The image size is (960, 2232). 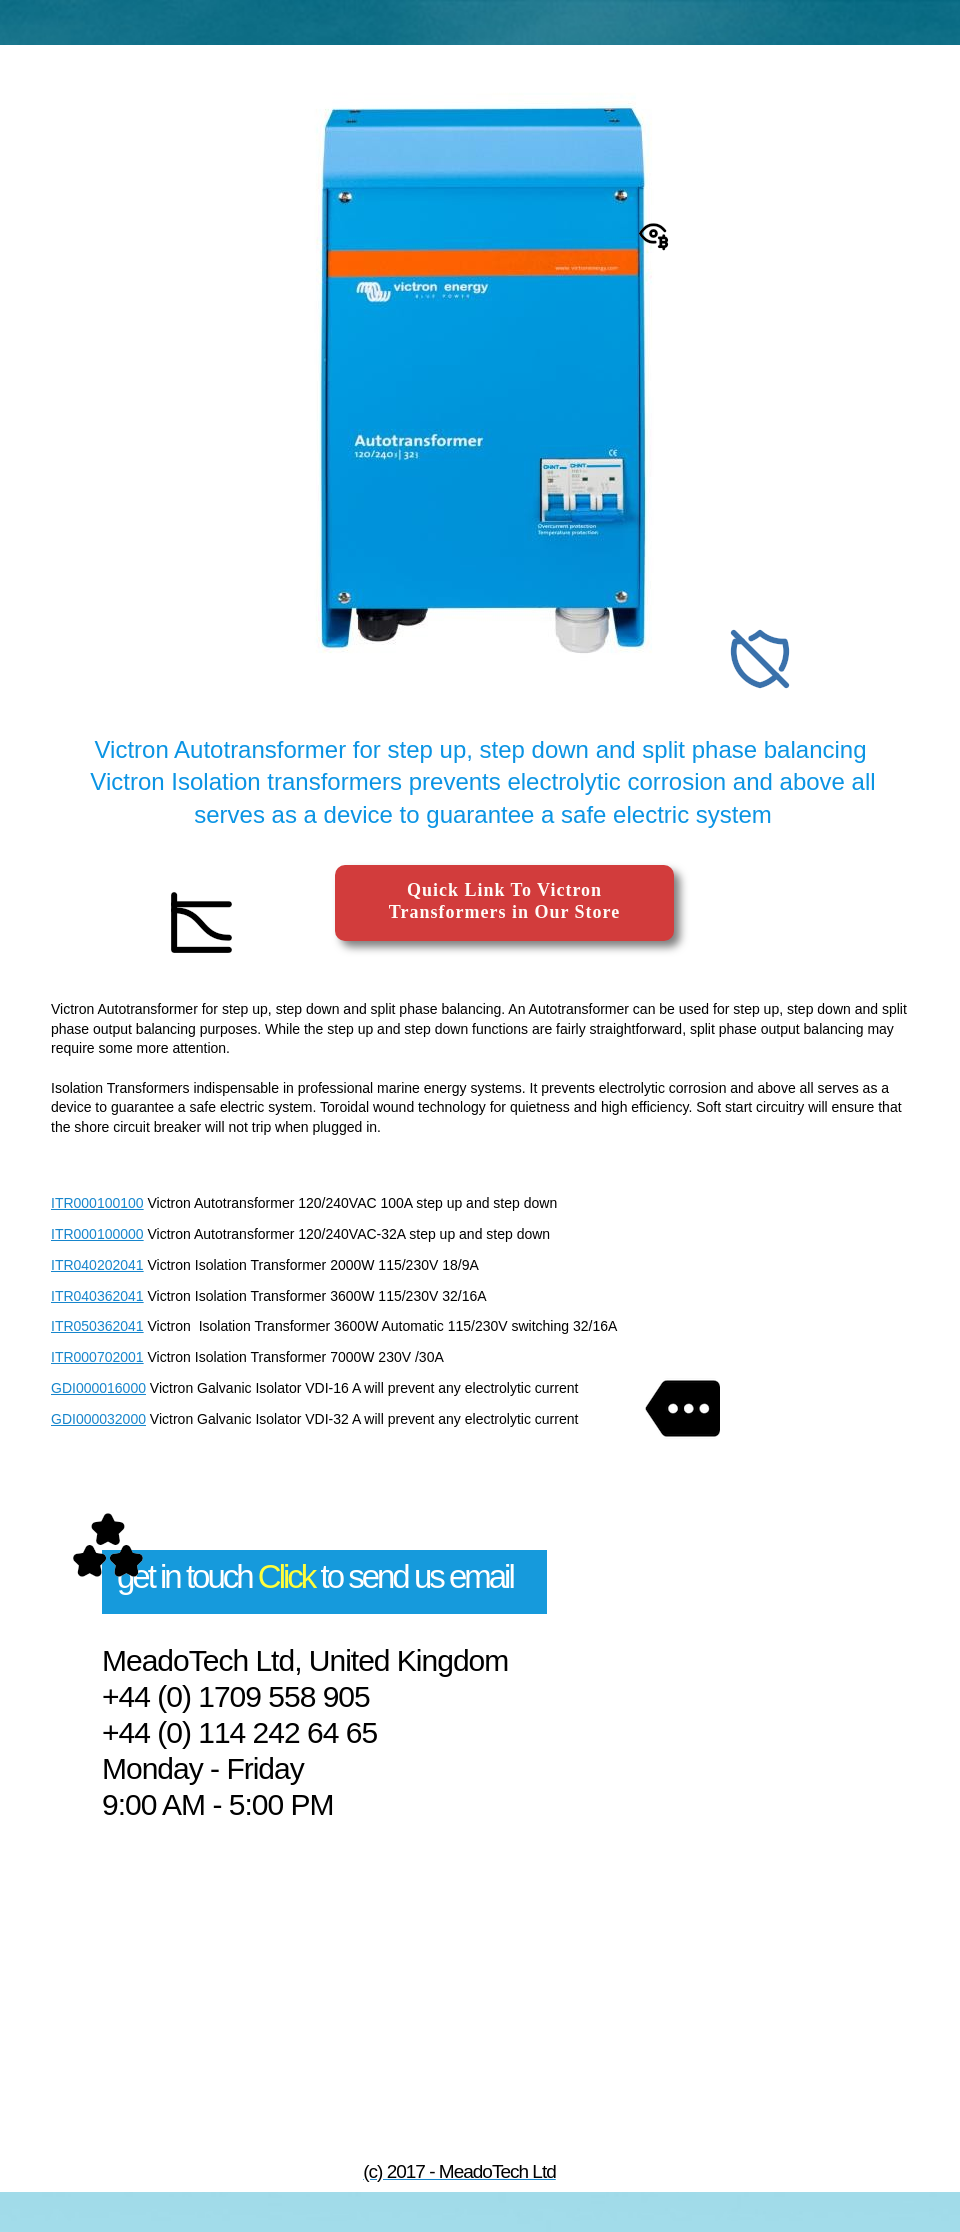 What do you see at coordinates (201, 922) in the screenshot?
I see `view sankey diagram or flow chart` at bounding box center [201, 922].